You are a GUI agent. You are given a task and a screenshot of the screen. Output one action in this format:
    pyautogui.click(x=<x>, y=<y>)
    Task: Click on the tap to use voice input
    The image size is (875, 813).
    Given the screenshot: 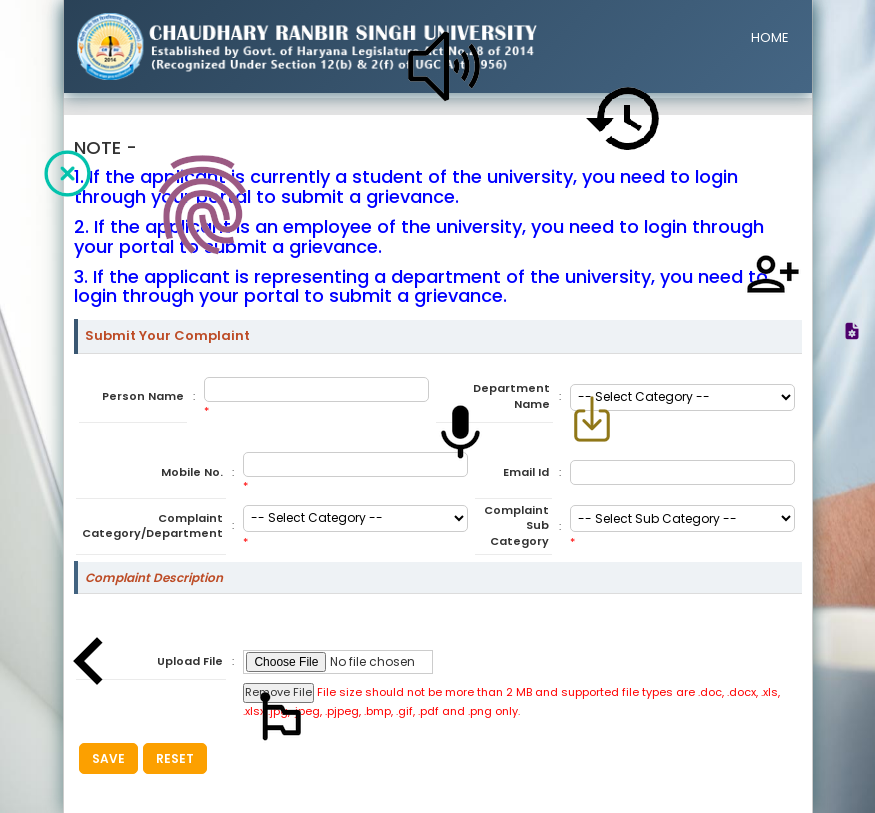 What is the action you would take?
    pyautogui.click(x=460, y=430)
    